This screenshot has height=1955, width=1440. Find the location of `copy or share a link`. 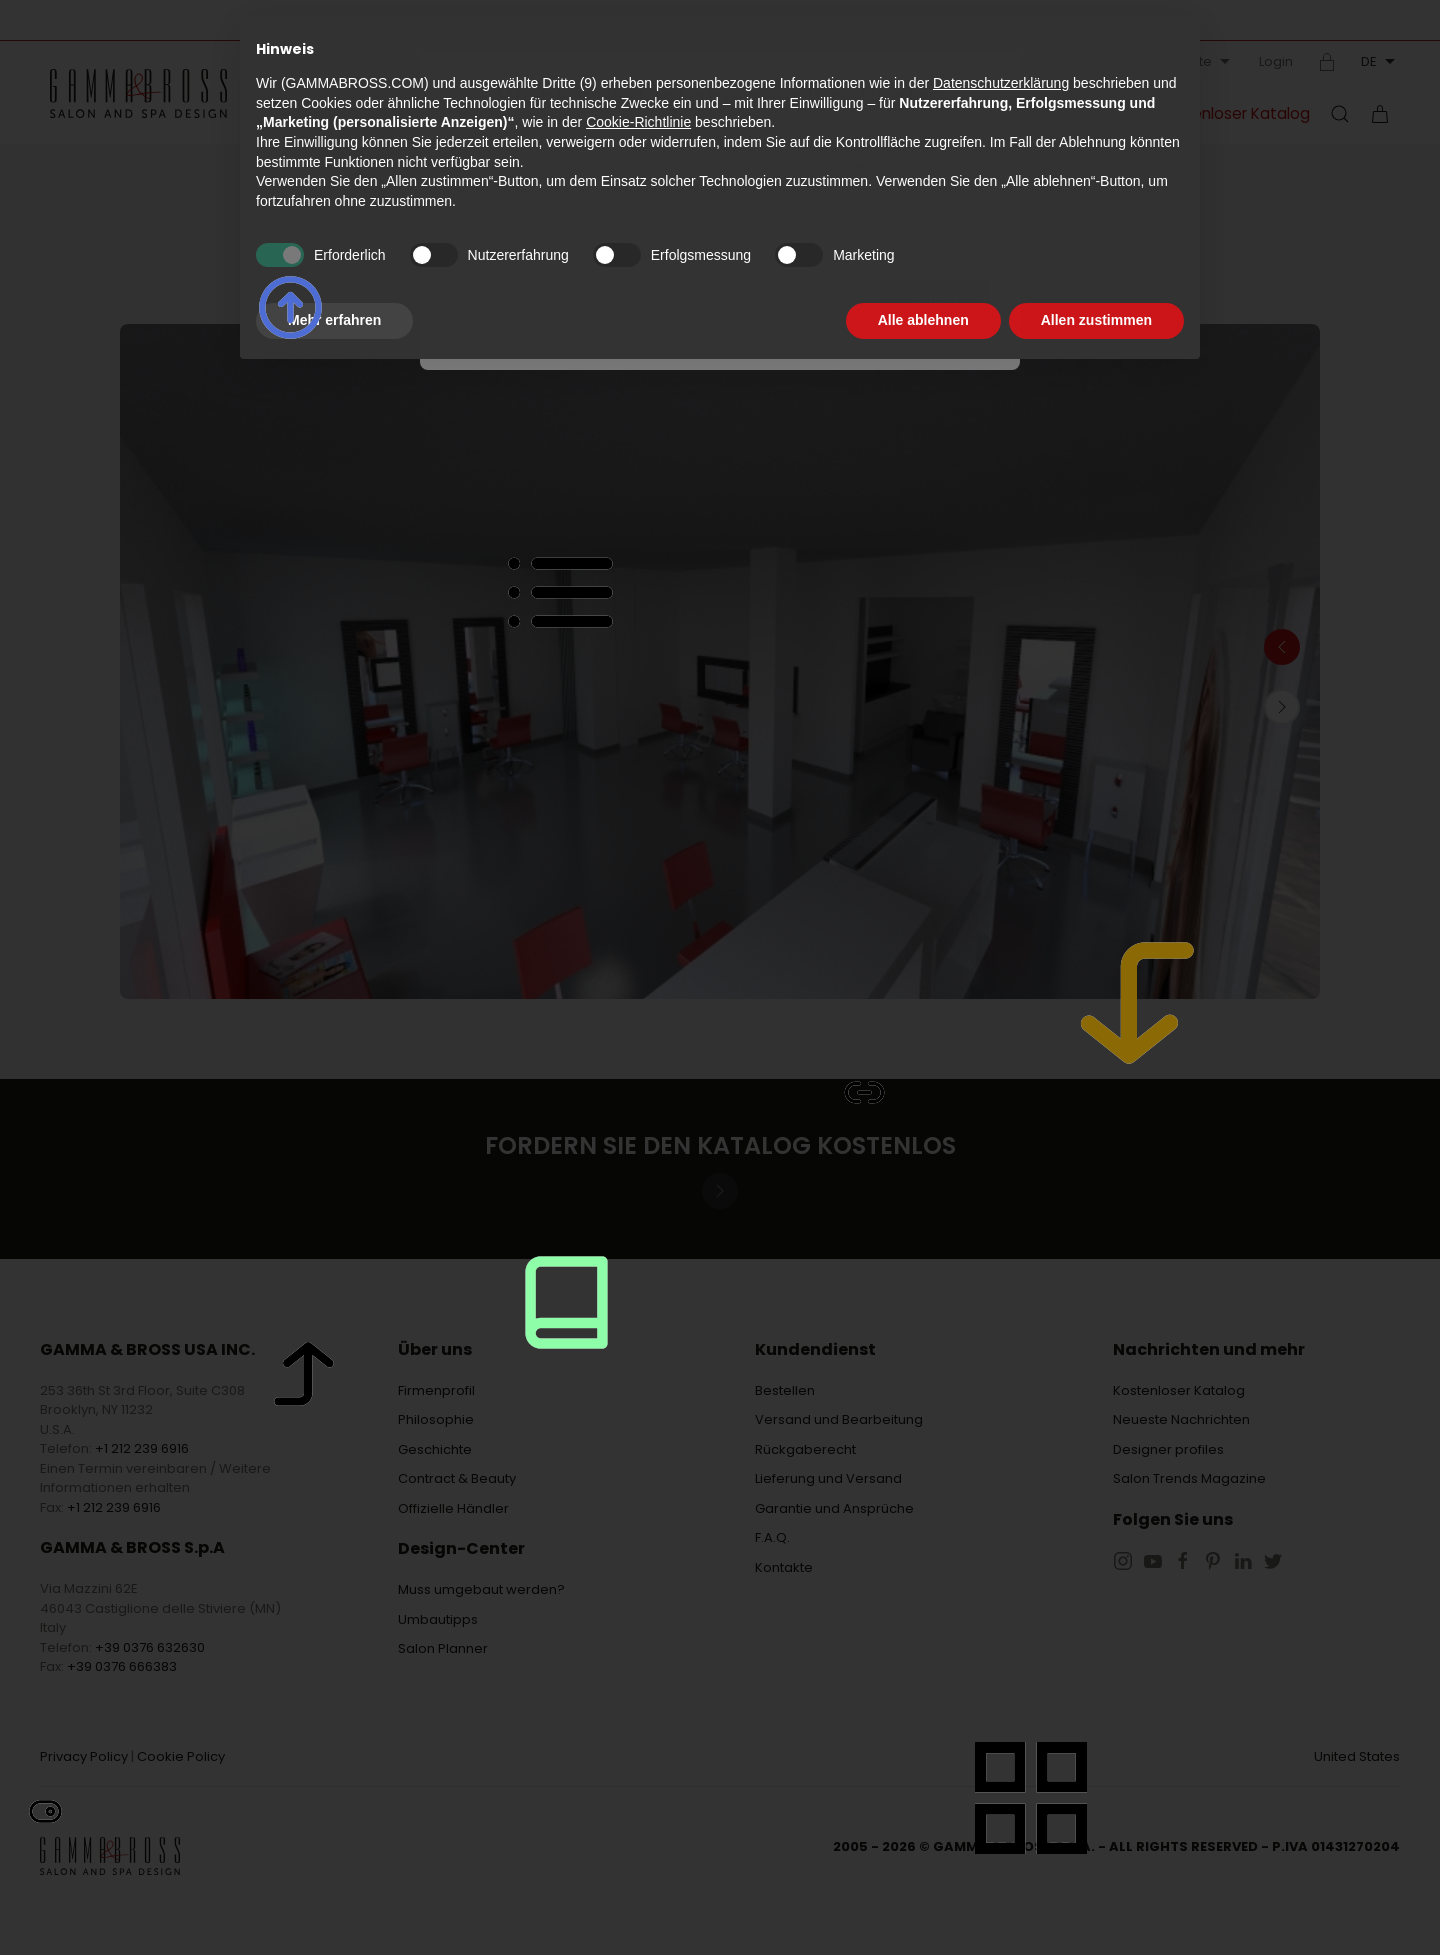

copy or share a link is located at coordinates (864, 1092).